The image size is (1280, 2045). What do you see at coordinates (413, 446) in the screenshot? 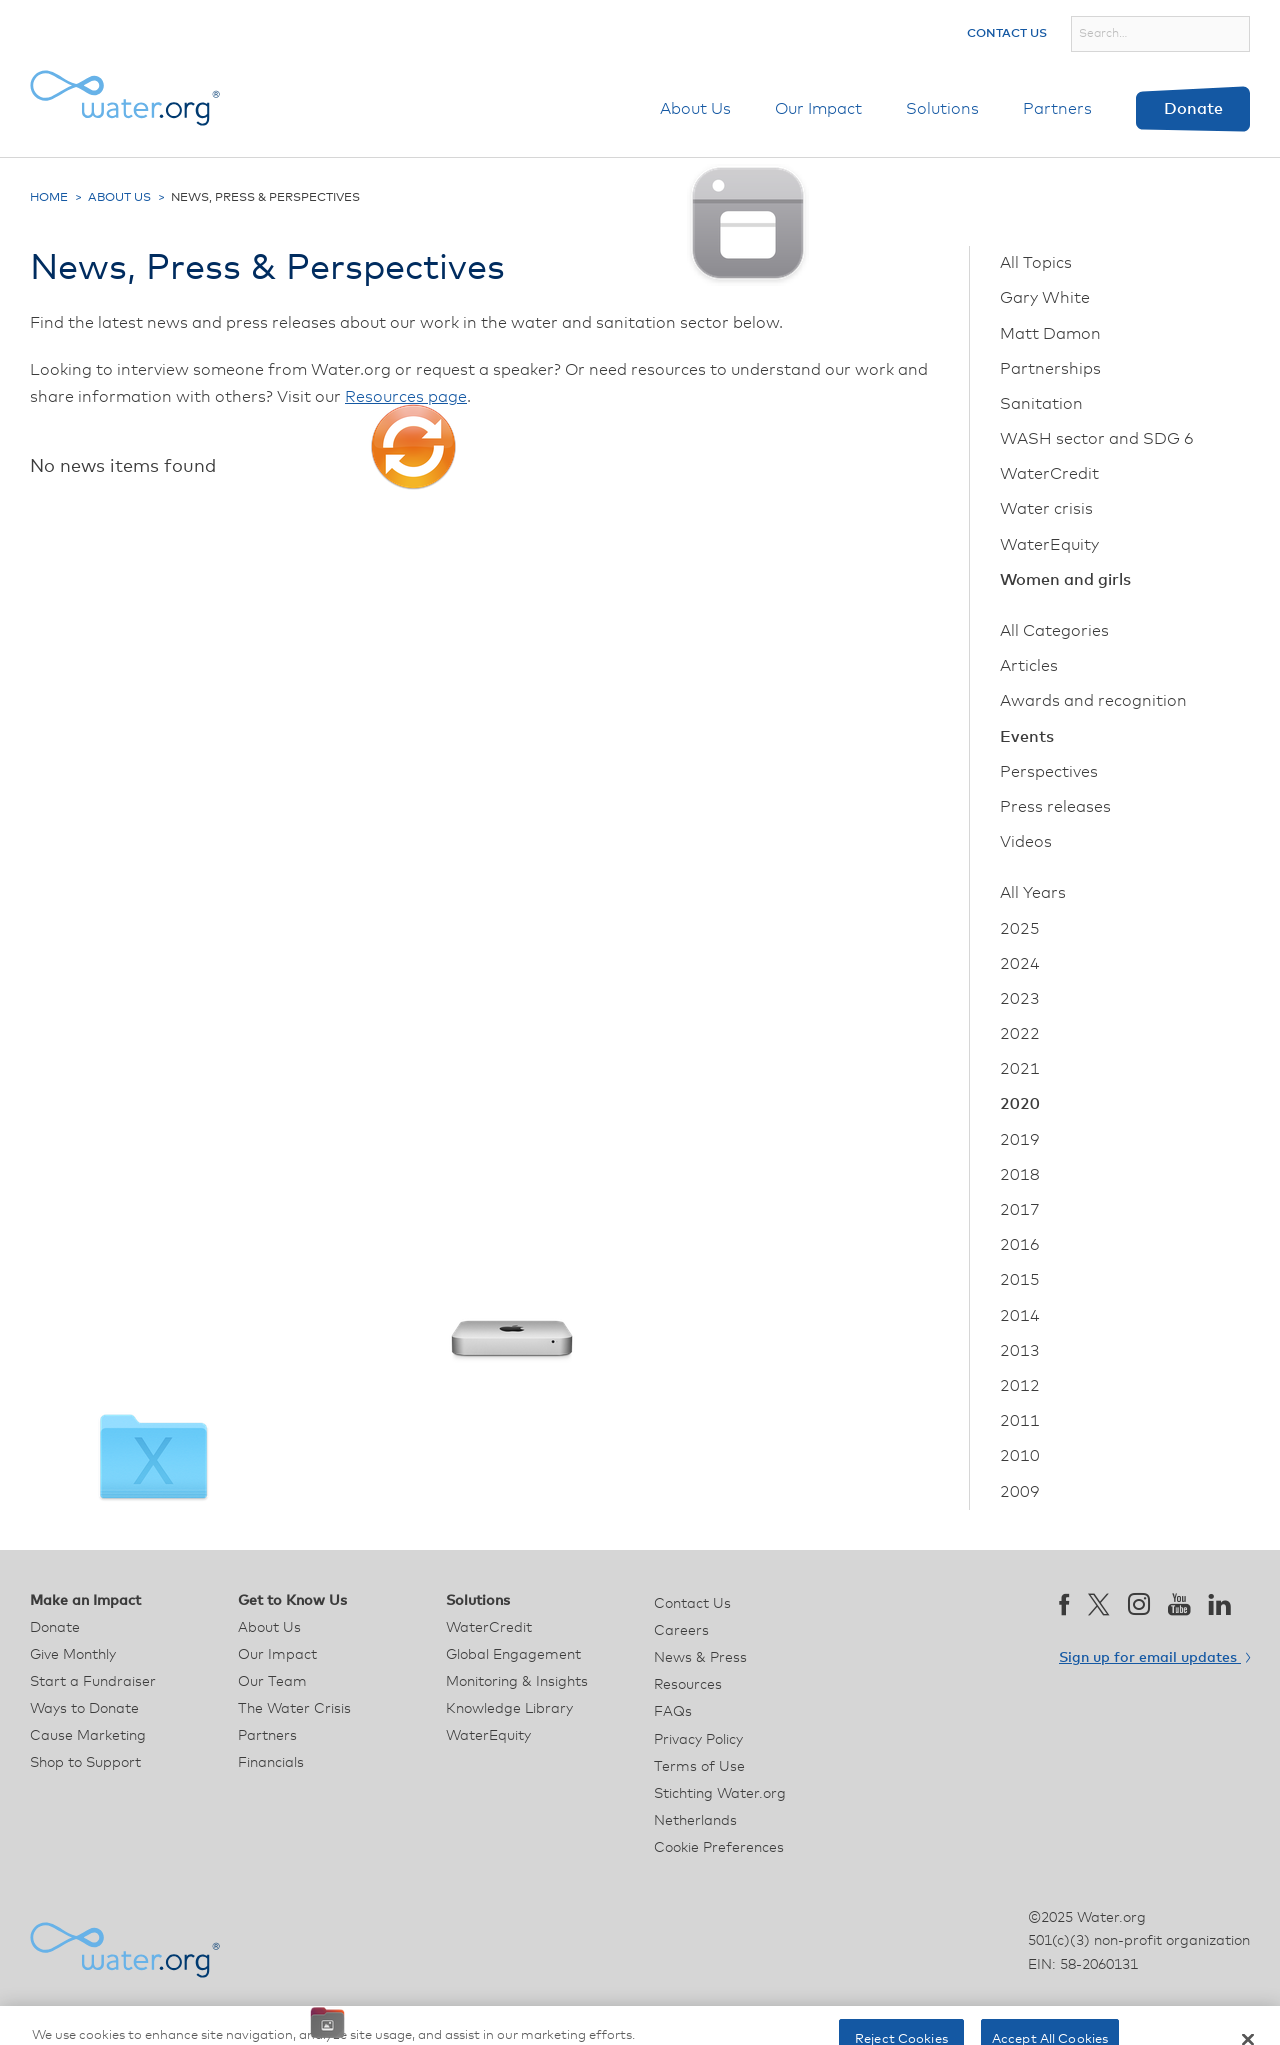
I see `sync data across devices` at bounding box center [413, 446].